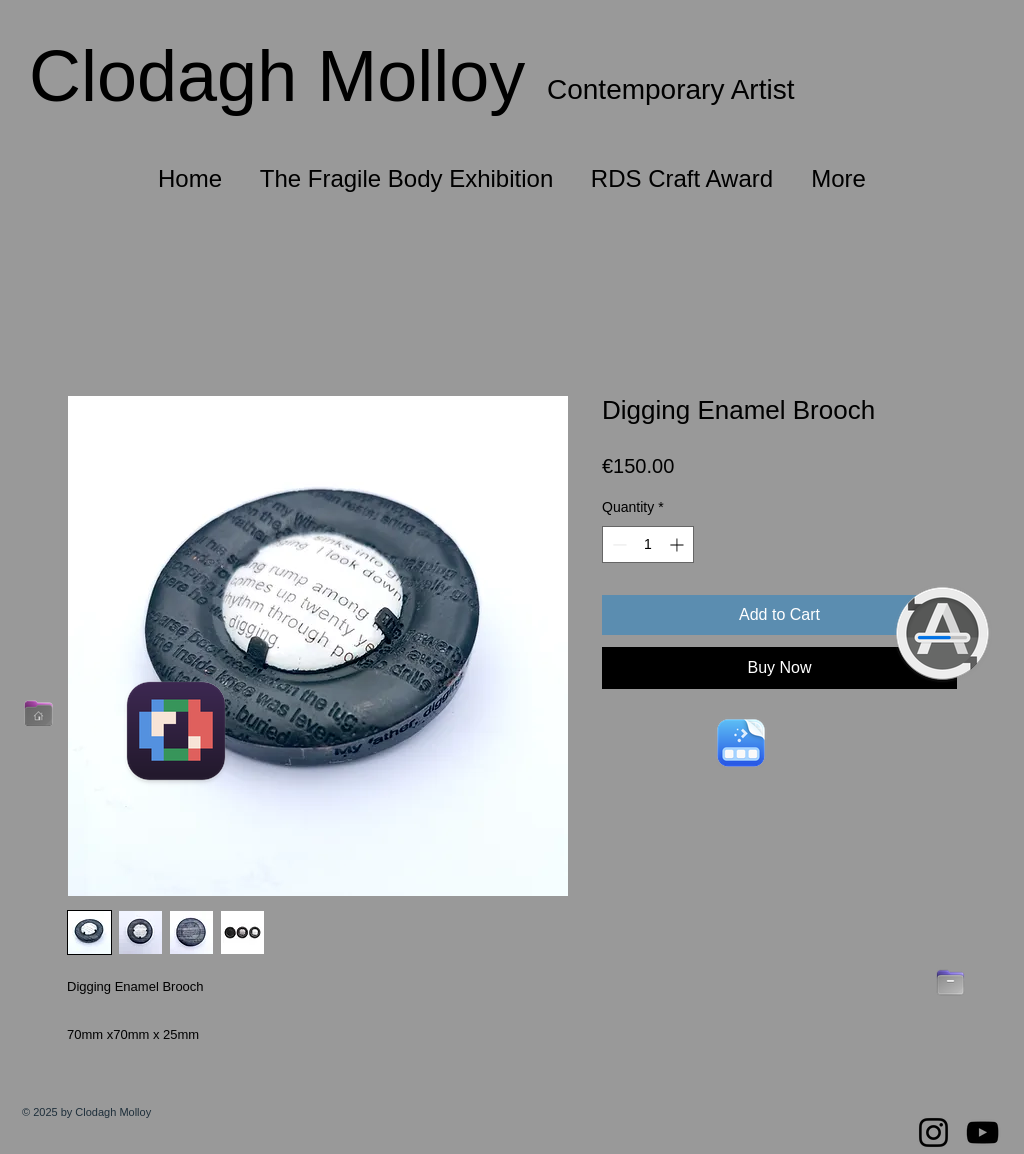  Describe the element at coordinates (950, 982) in the screenshot. I see `open the nautilus file manager` at that location.